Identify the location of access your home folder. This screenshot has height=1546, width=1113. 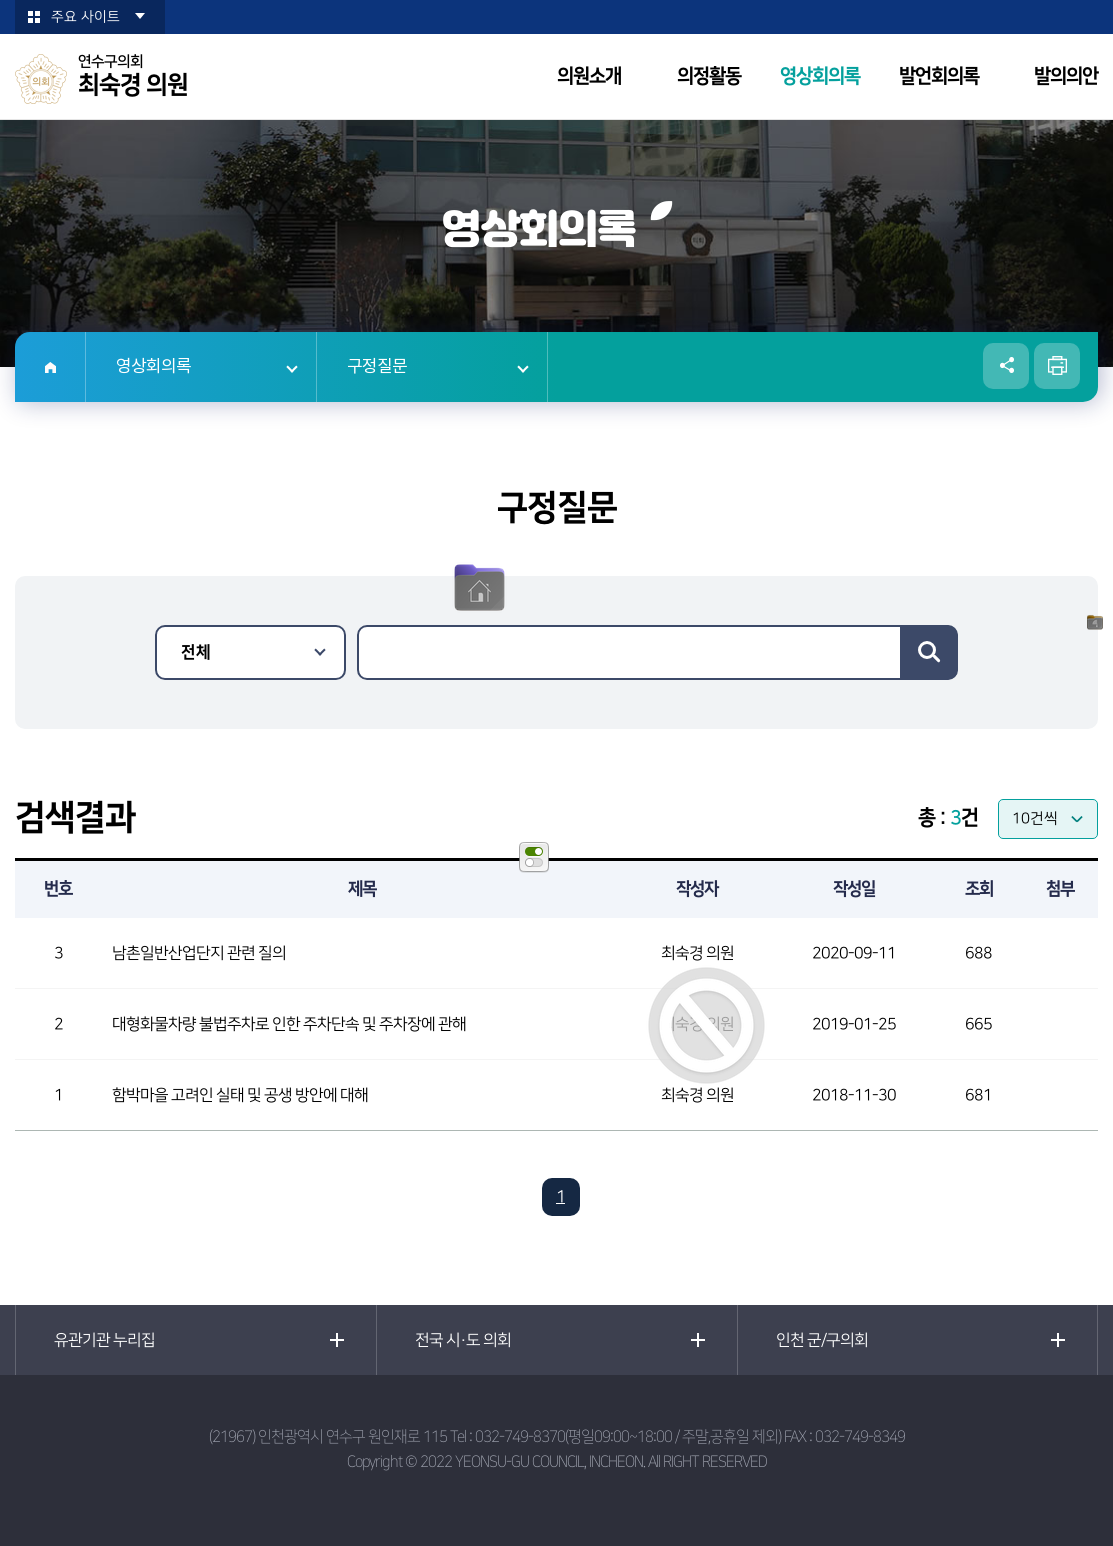
(479, 587).